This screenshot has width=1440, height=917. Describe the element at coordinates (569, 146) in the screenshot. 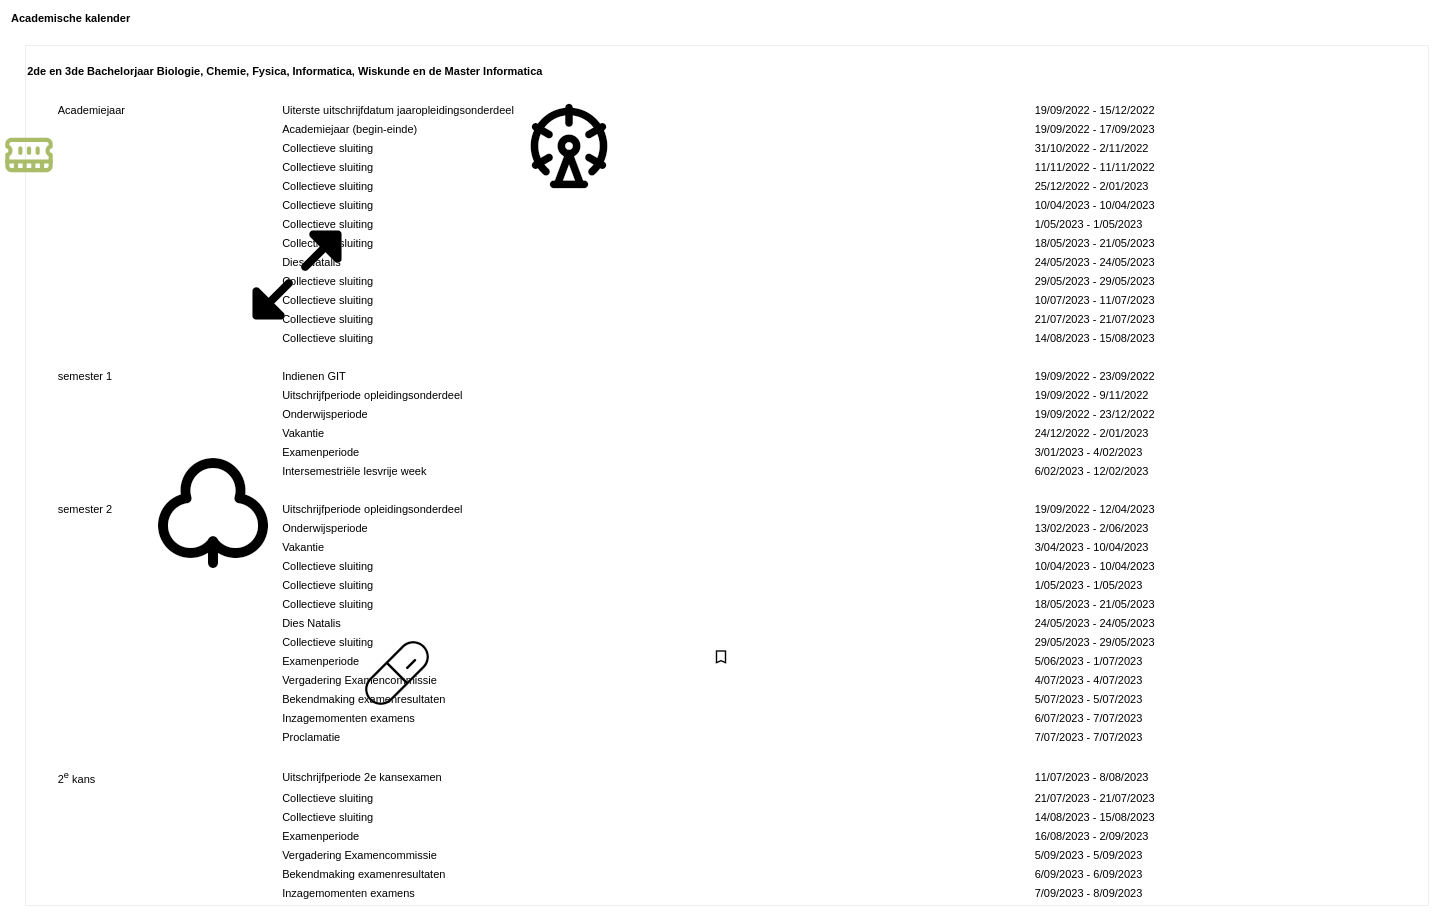

I see `view amusement park or carnival attractions` at that location.